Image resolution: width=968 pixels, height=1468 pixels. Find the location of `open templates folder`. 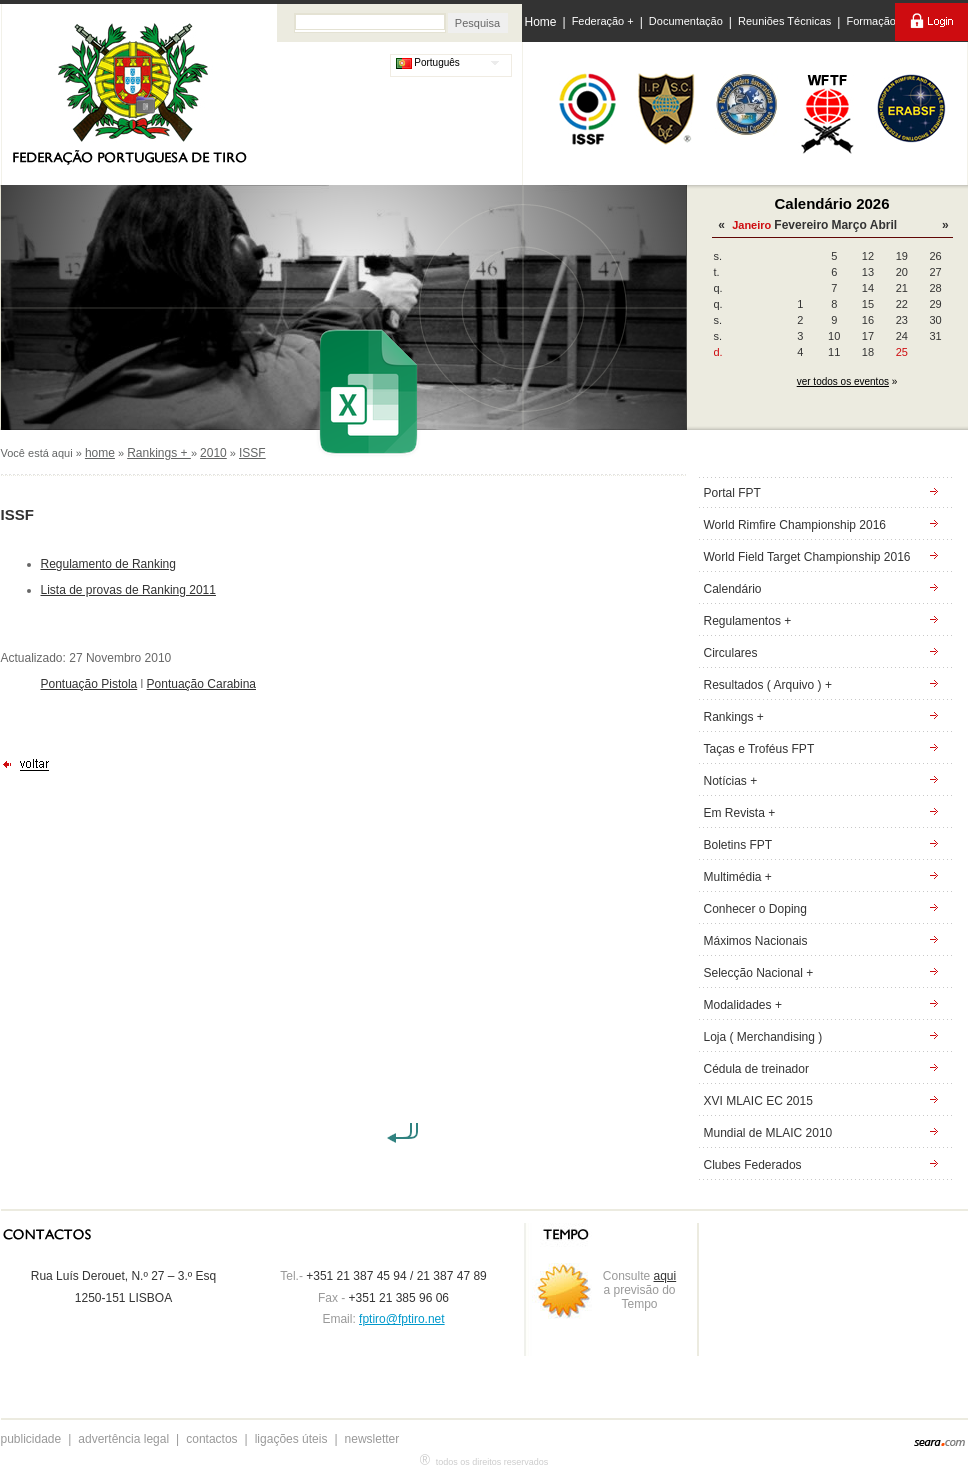

open templates folder is located at coordinates (145, 104).